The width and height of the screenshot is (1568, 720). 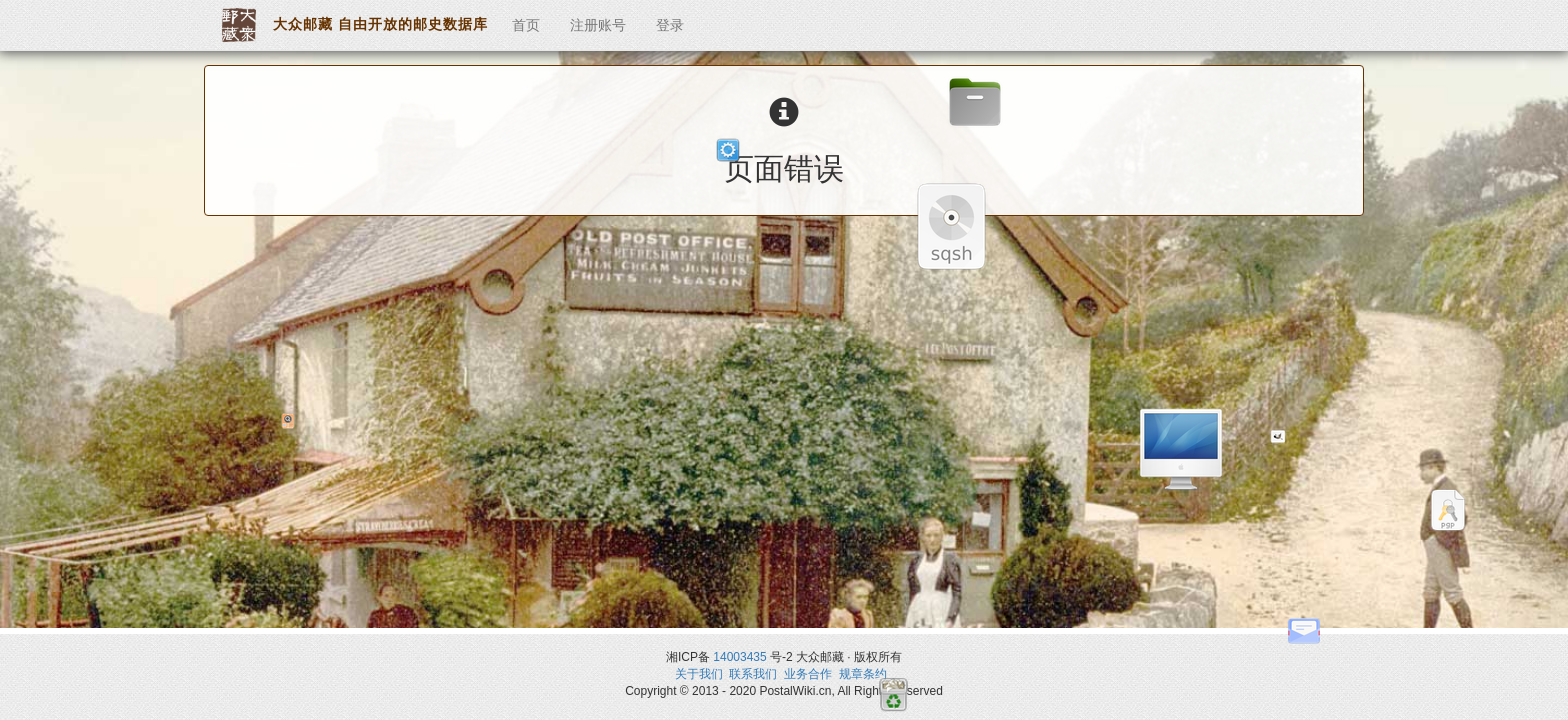 I want to click on windows executable file (.exe), so click(x=728, y=150).